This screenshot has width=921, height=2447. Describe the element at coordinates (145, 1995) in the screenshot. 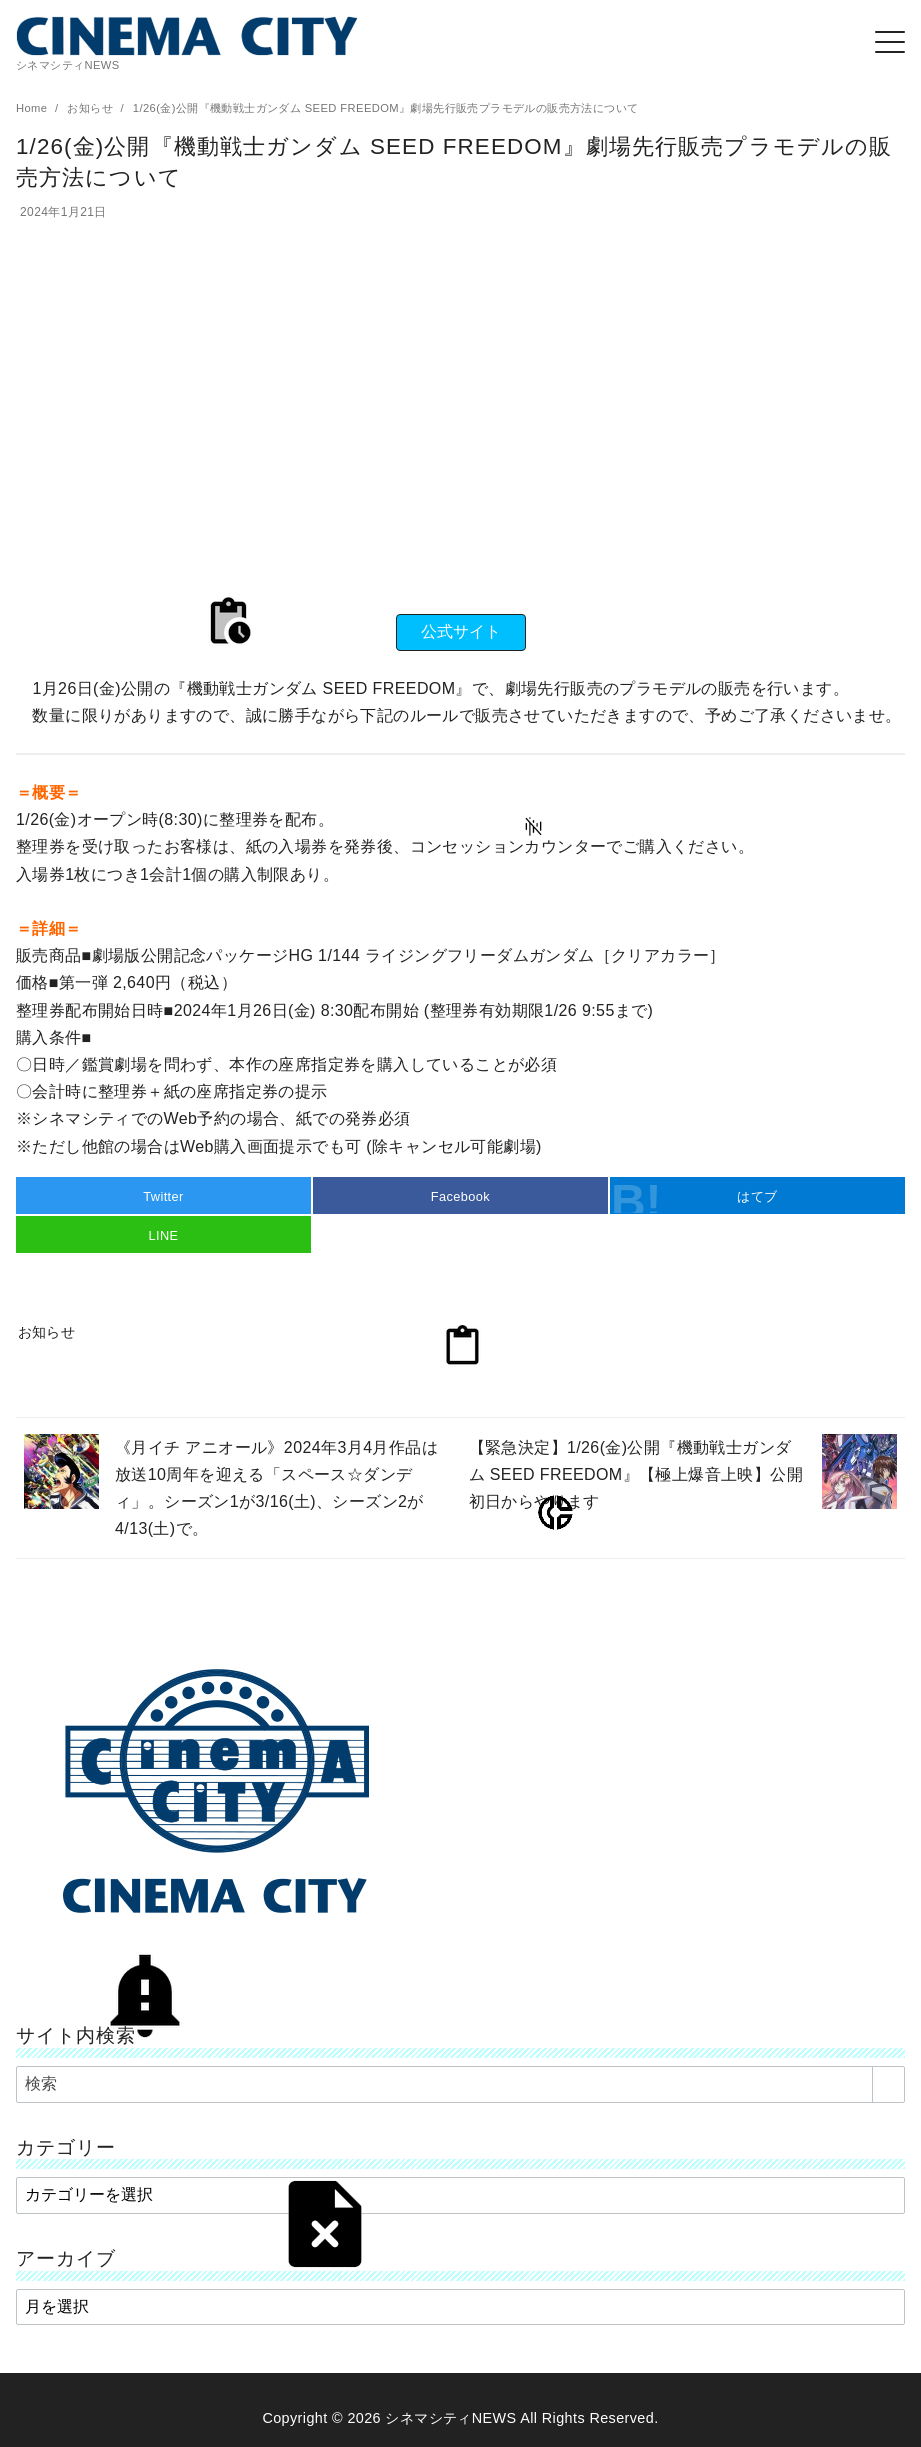

I see `important notification requiring attention` at that location.